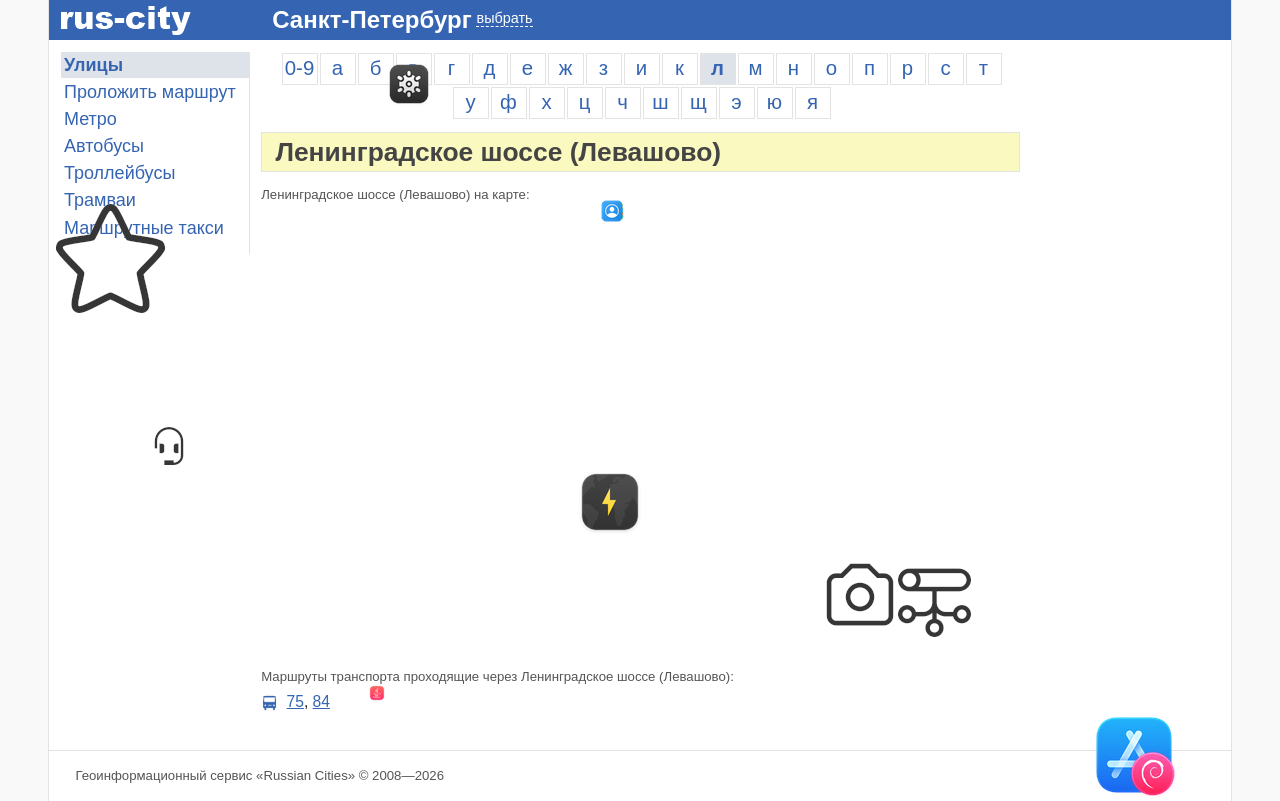 This screenshot has width=1280, height=801. I want to click on open the debian software center, so click(1134, 755).